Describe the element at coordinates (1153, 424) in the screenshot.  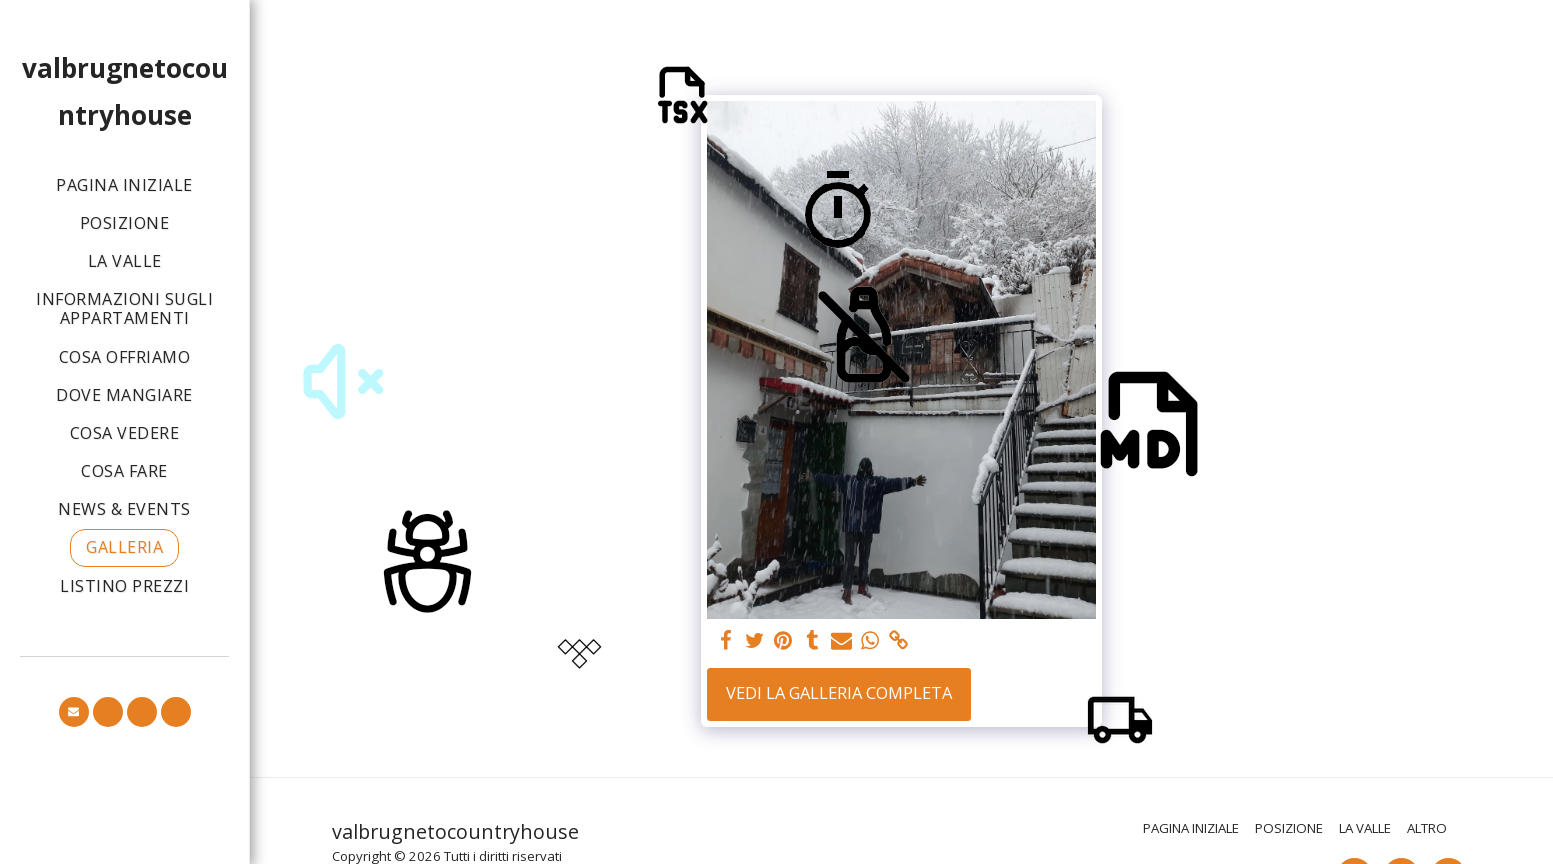
I see `open a markdown file` at that location.